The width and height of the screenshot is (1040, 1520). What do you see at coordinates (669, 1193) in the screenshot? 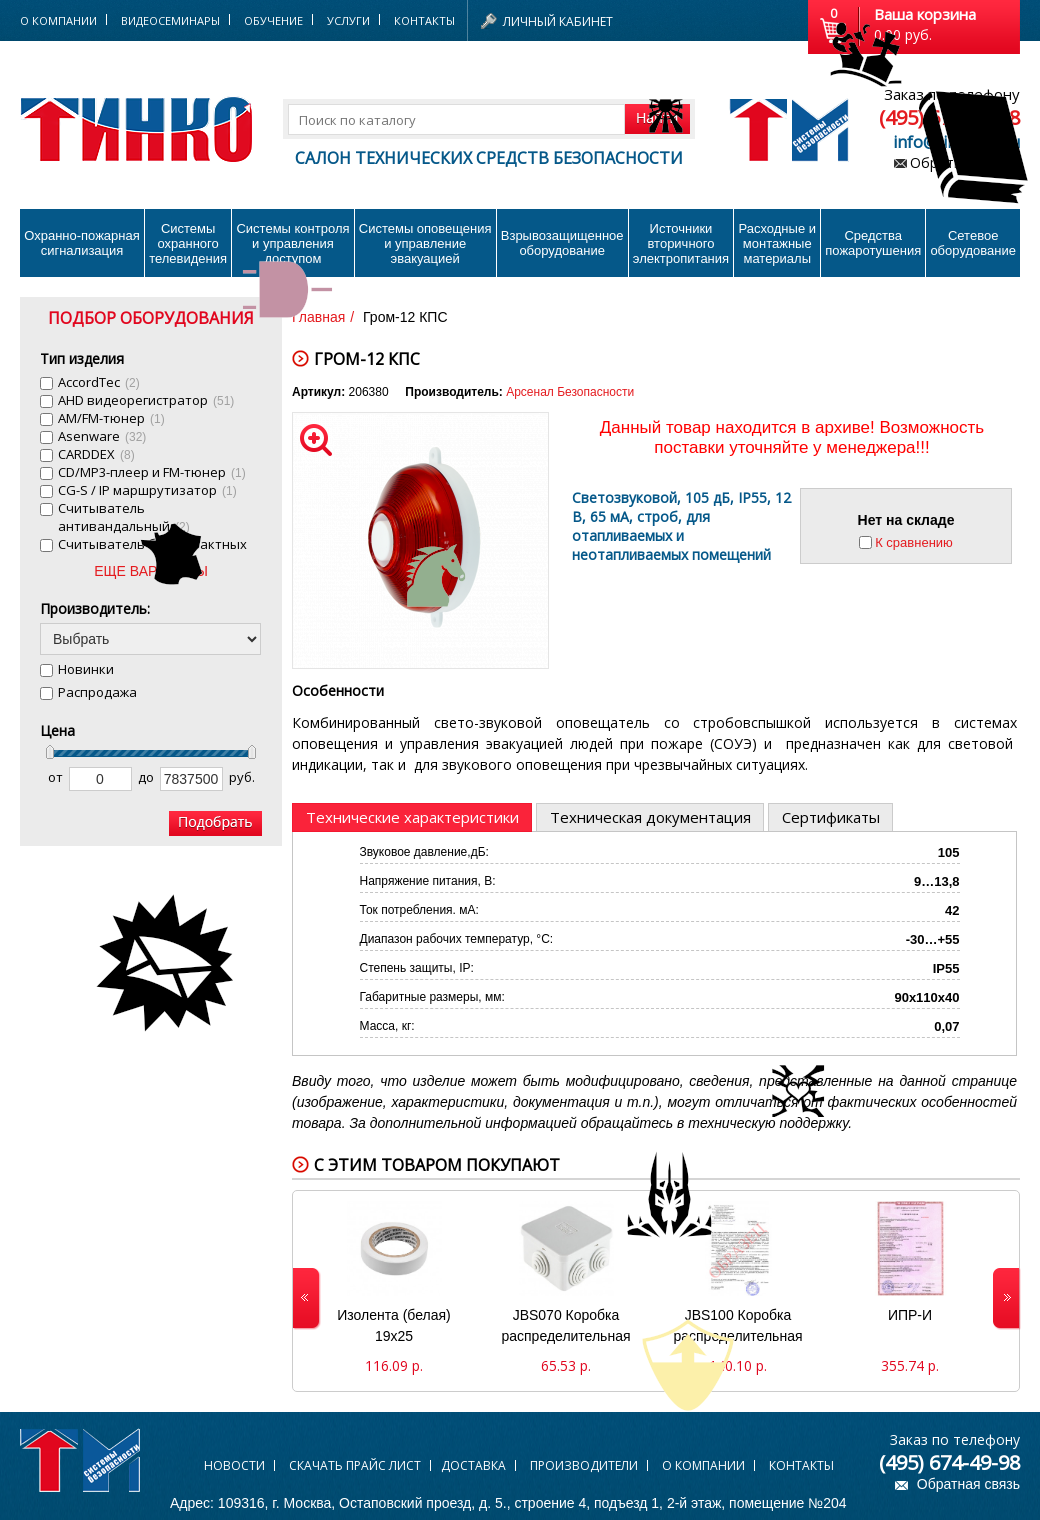
I see `select overlord or boss character class` at bounding box center [669, 1193].